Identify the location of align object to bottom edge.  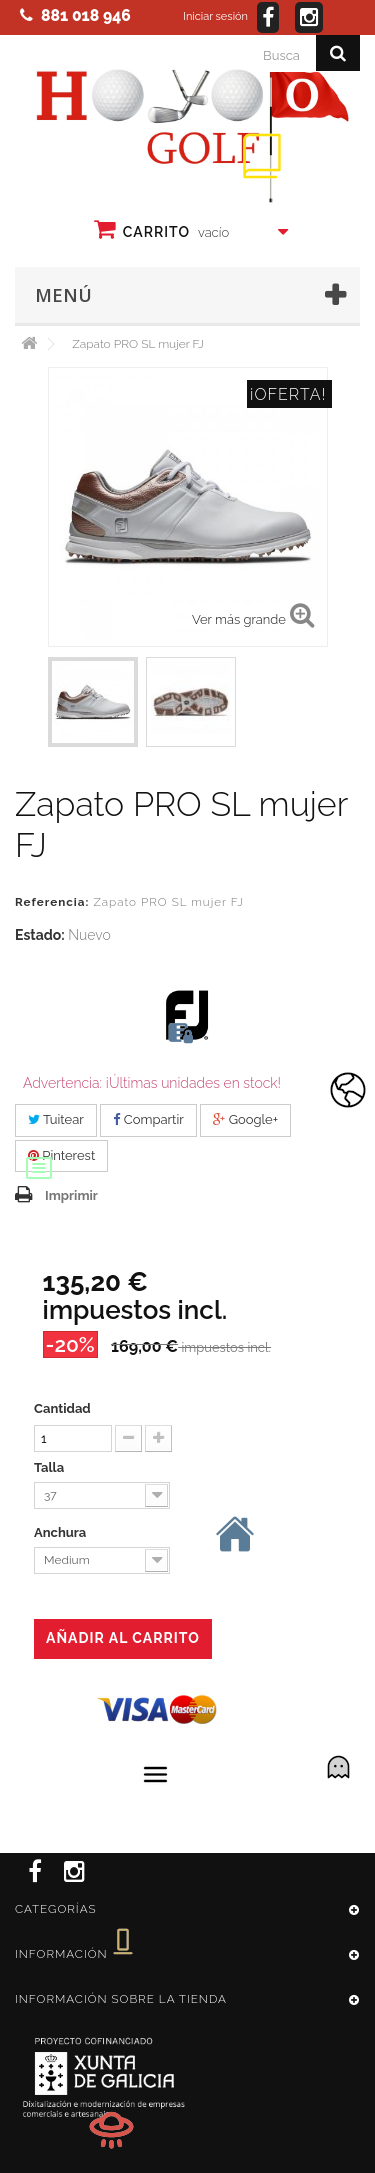
(123, 1941).